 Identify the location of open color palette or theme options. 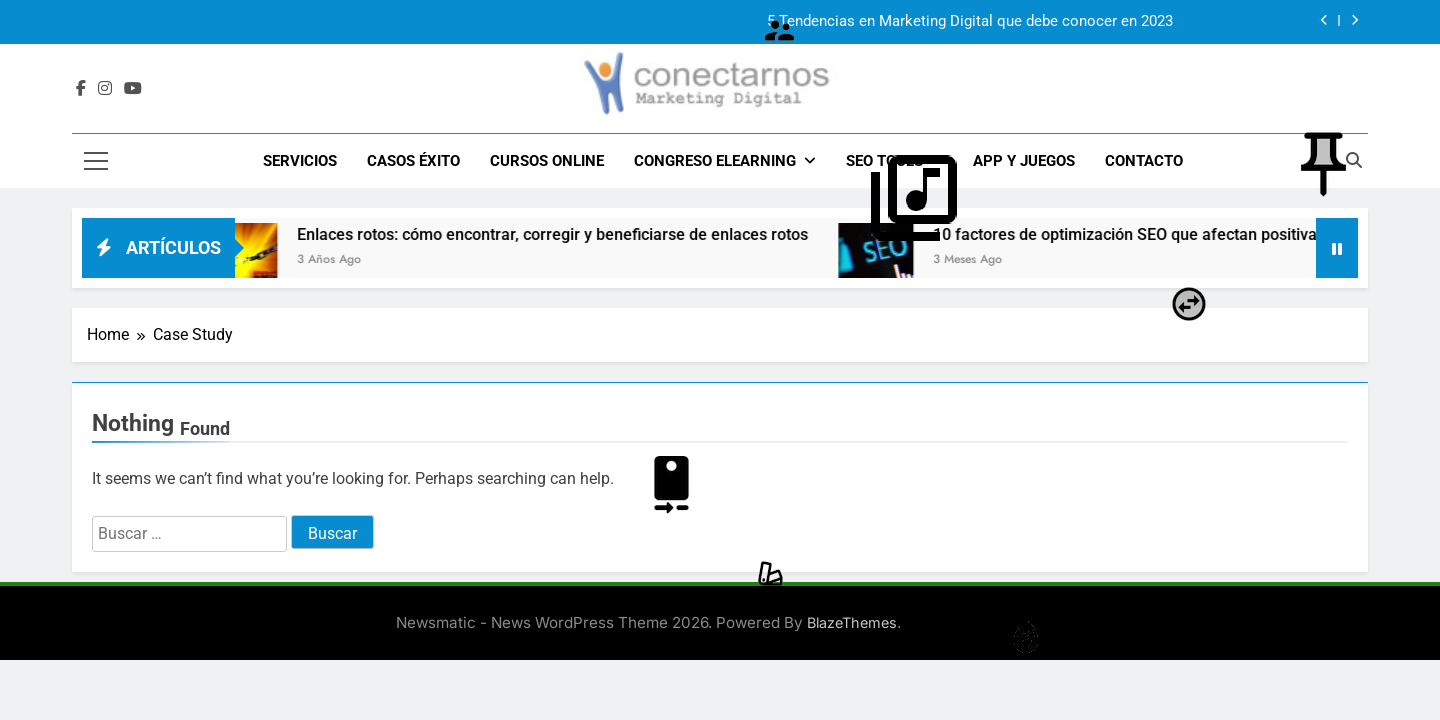
(769, 574).